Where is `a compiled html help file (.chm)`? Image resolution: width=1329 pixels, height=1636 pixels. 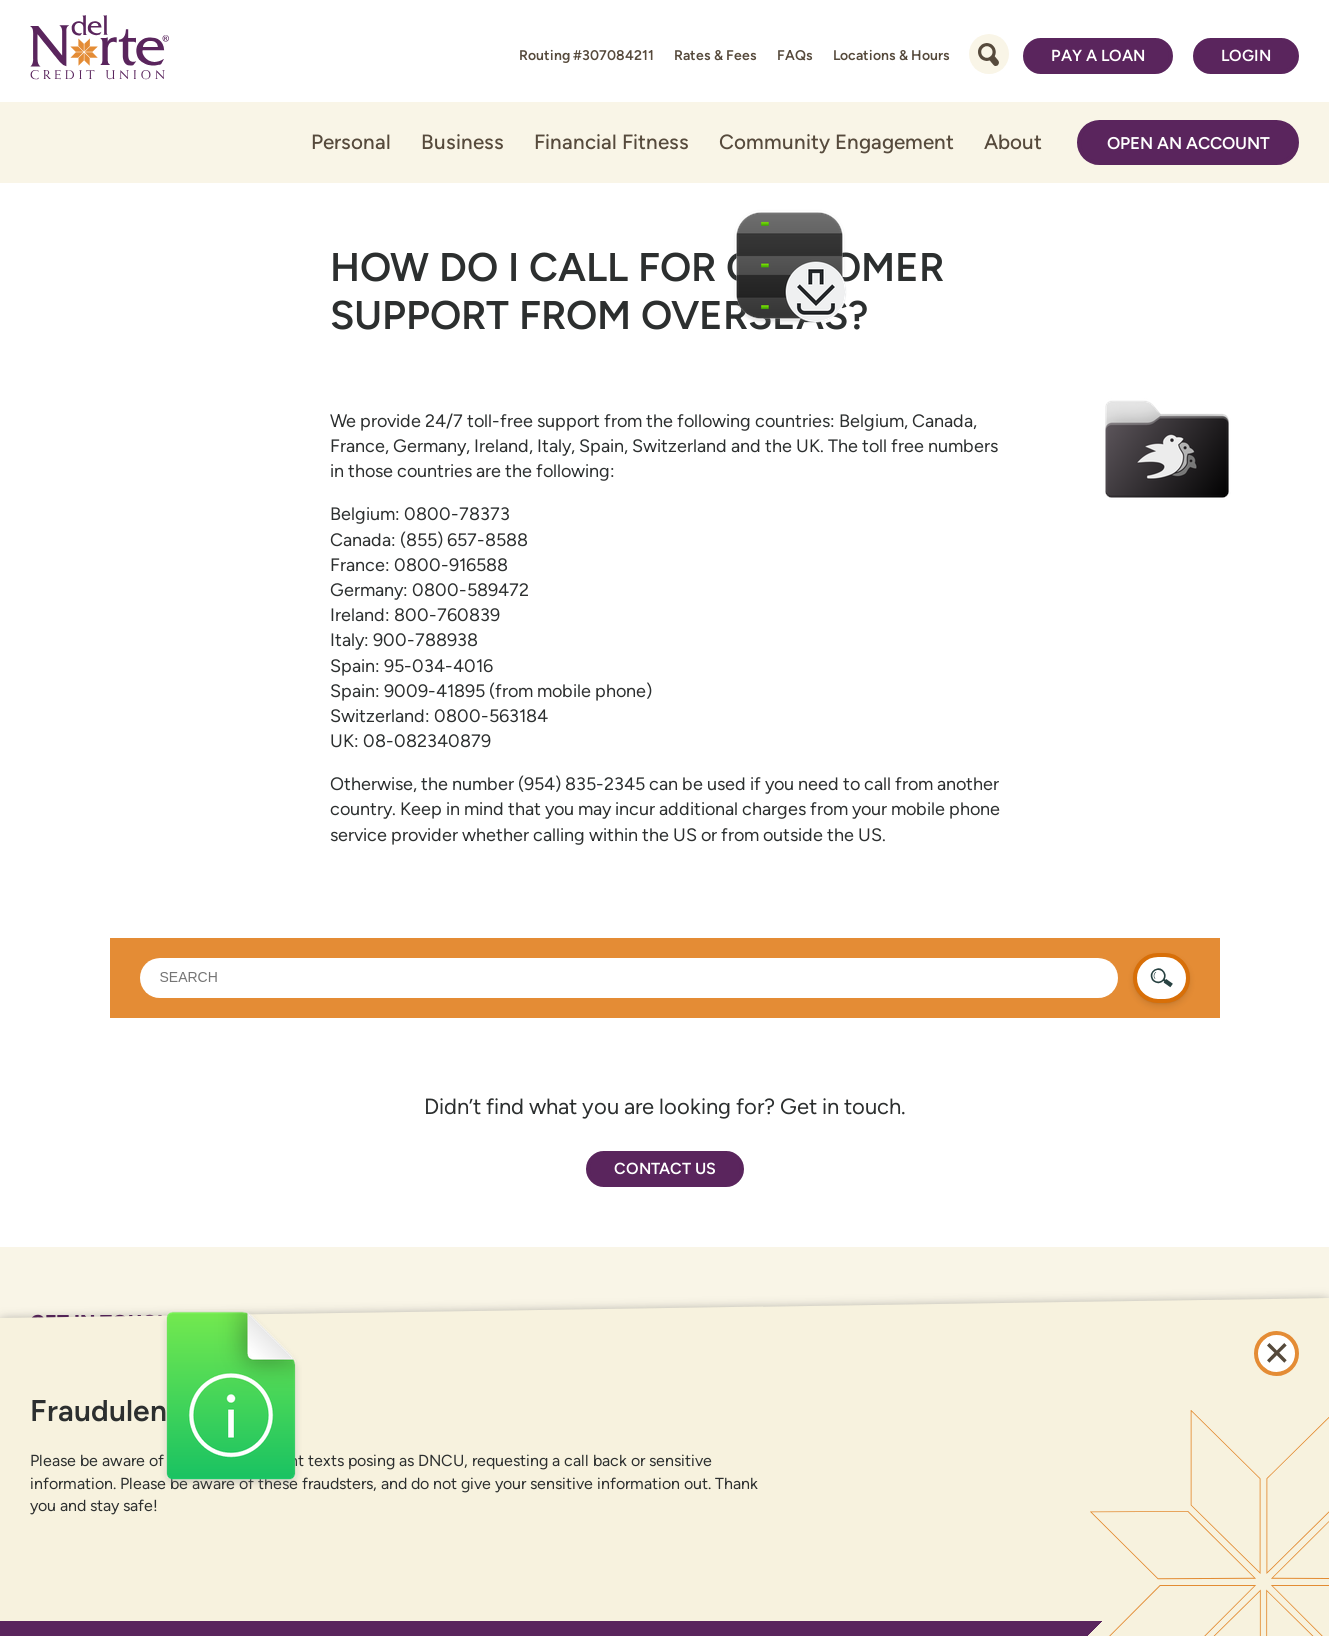
a compiled html help file (.chm) is located at coordinates (231, 1399).